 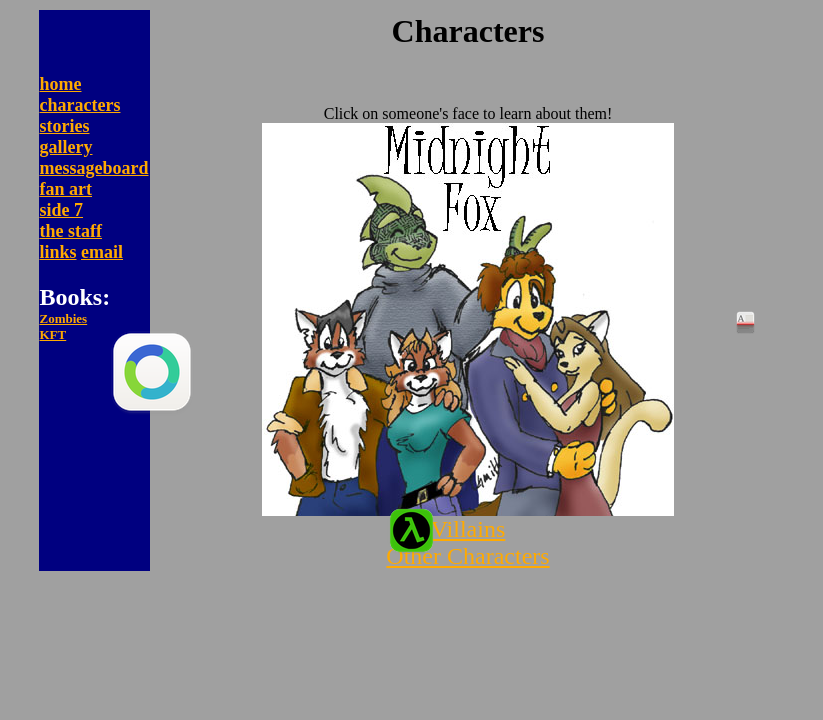 What do you see at coordinates (152, 372) in the screenshot?
I see `open synergy app for keyboard and mouse sharing` at bounding box center [152, 372].